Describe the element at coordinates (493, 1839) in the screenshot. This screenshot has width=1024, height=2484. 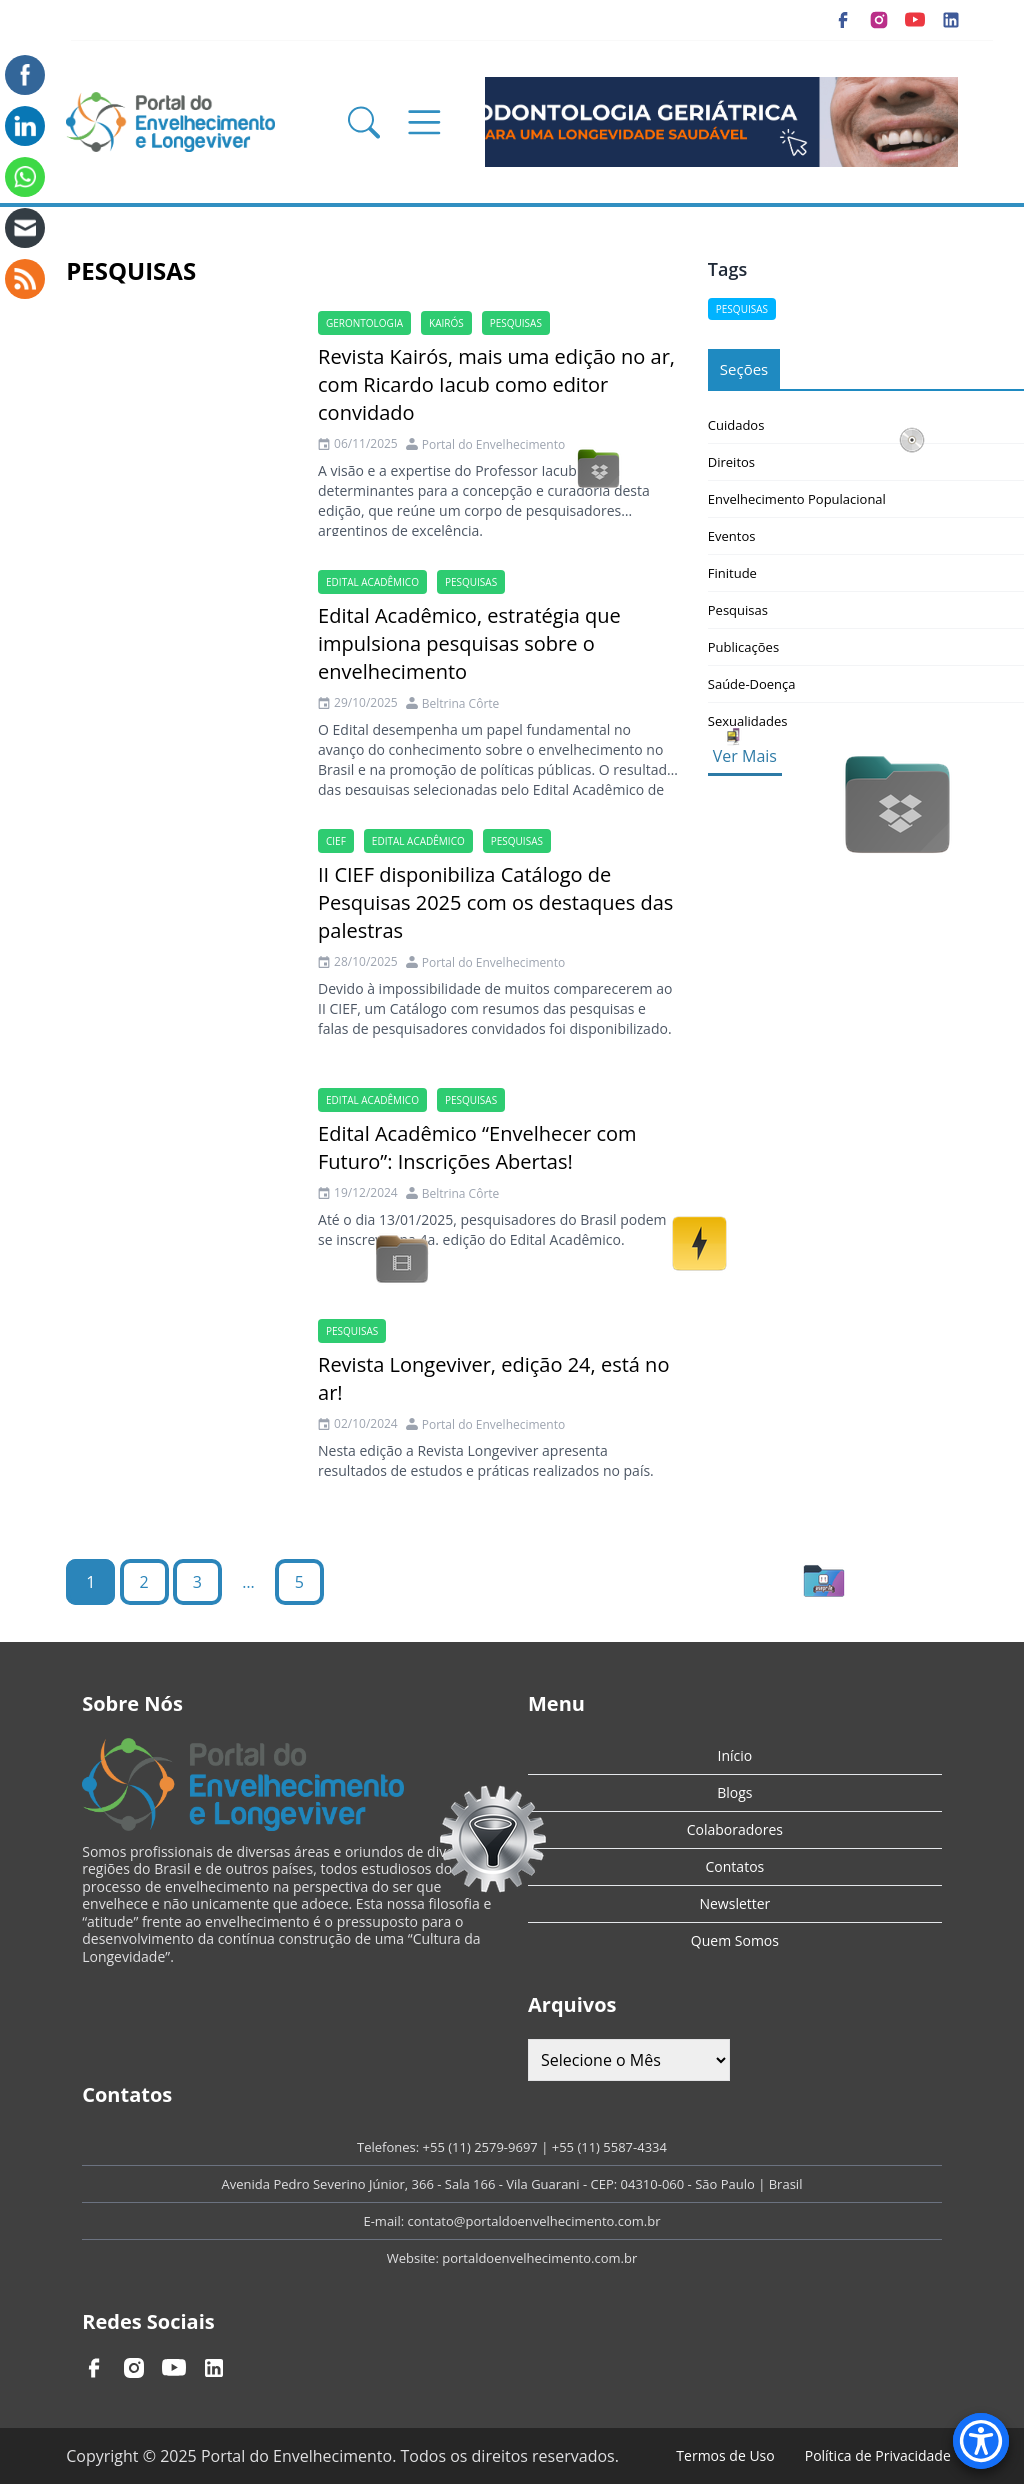
I see `filter or sort media library content` at that location.